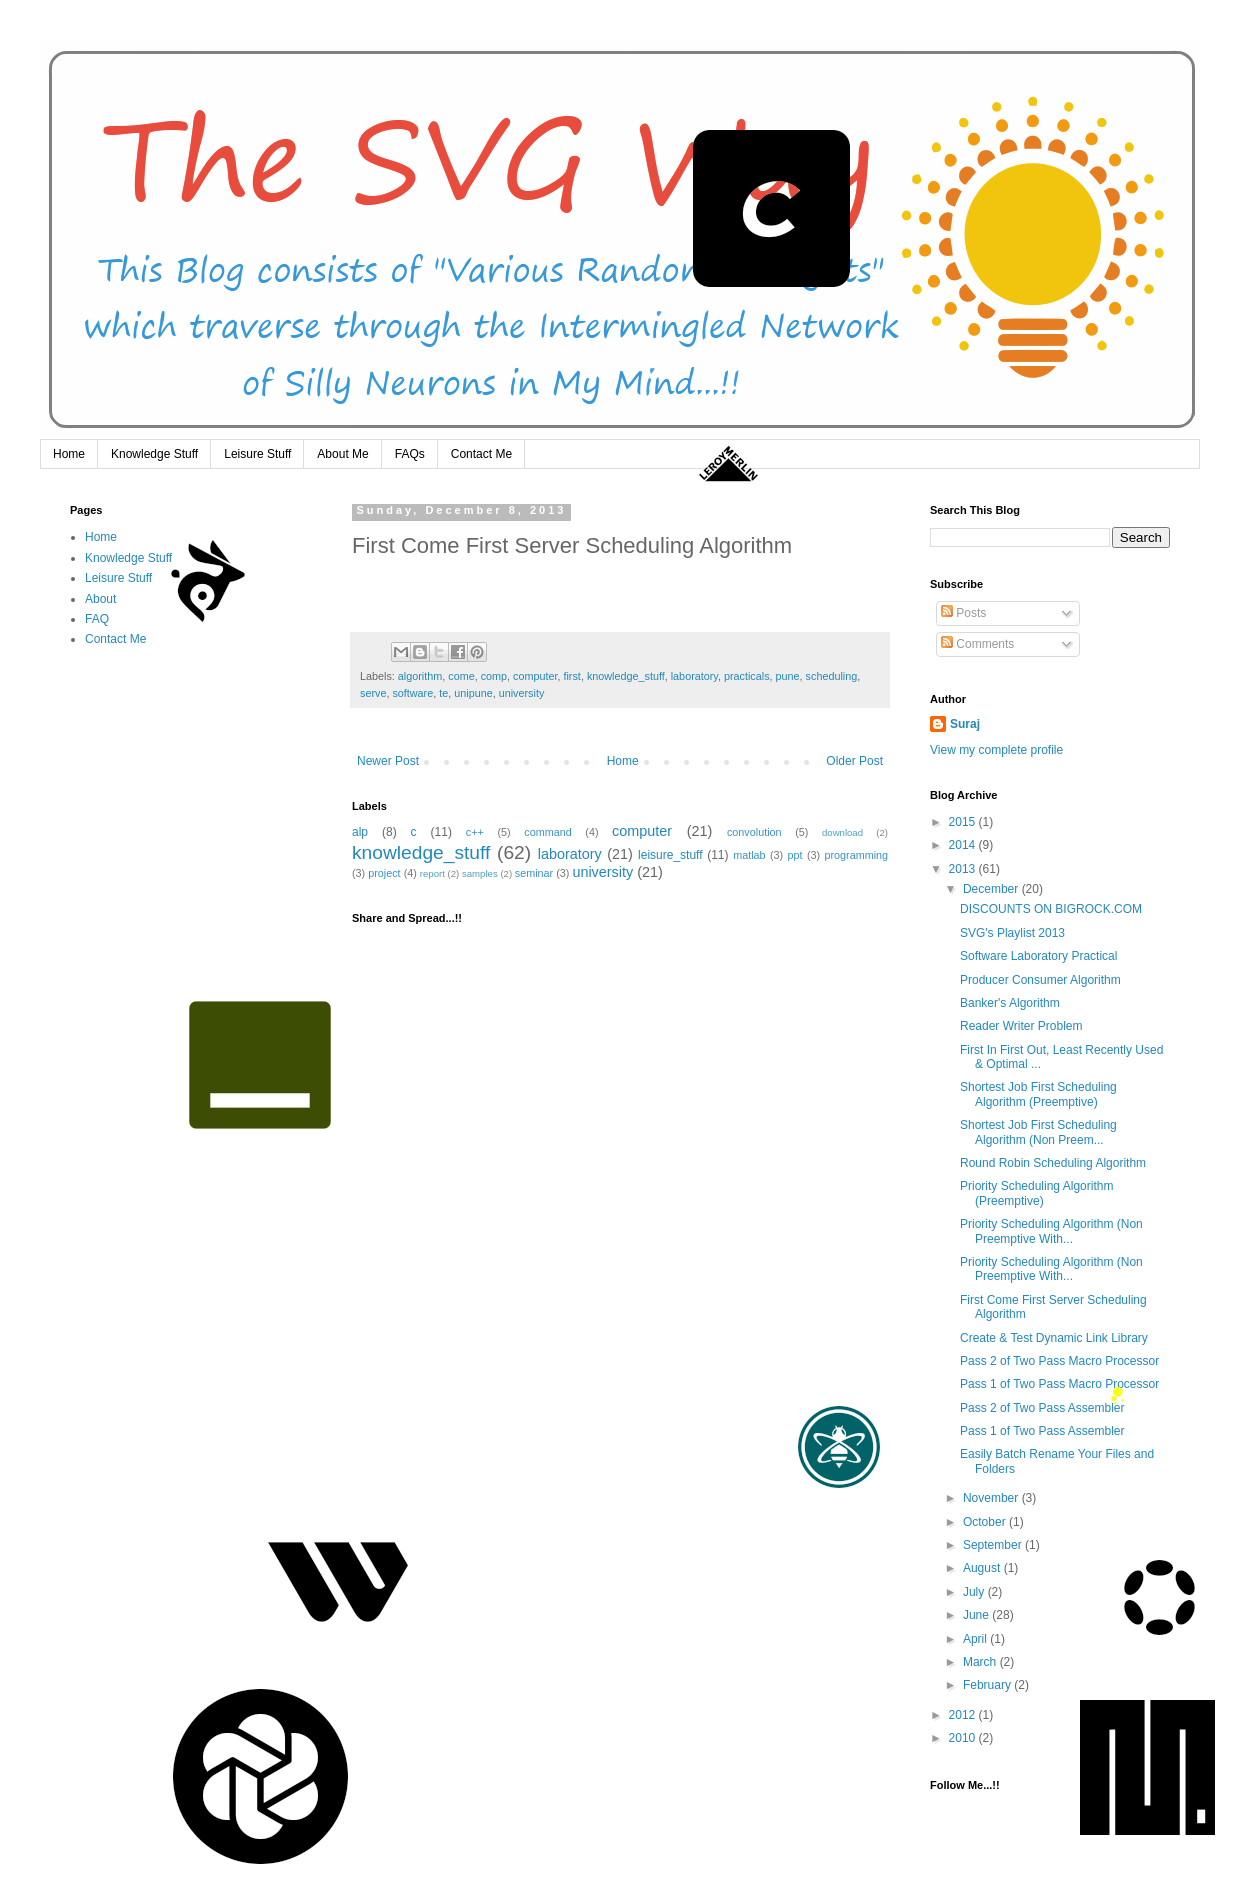 This screenshot has width=1240, height=1896. Describe the element at coordinates (1147, 1767) in the screenshot. I see `micropython programming language logo` at that location.